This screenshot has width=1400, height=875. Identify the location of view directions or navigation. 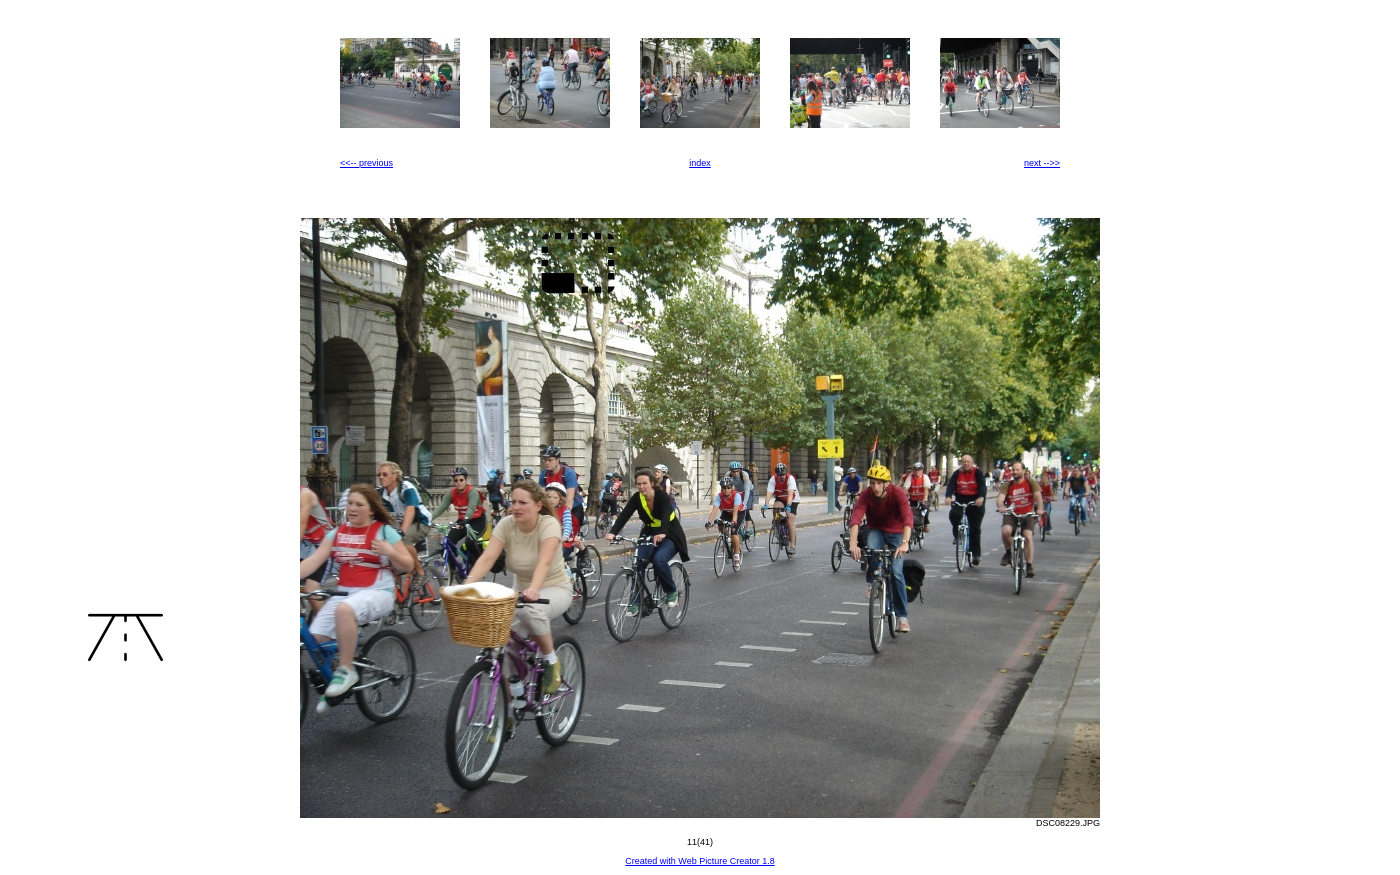
(125, 637).